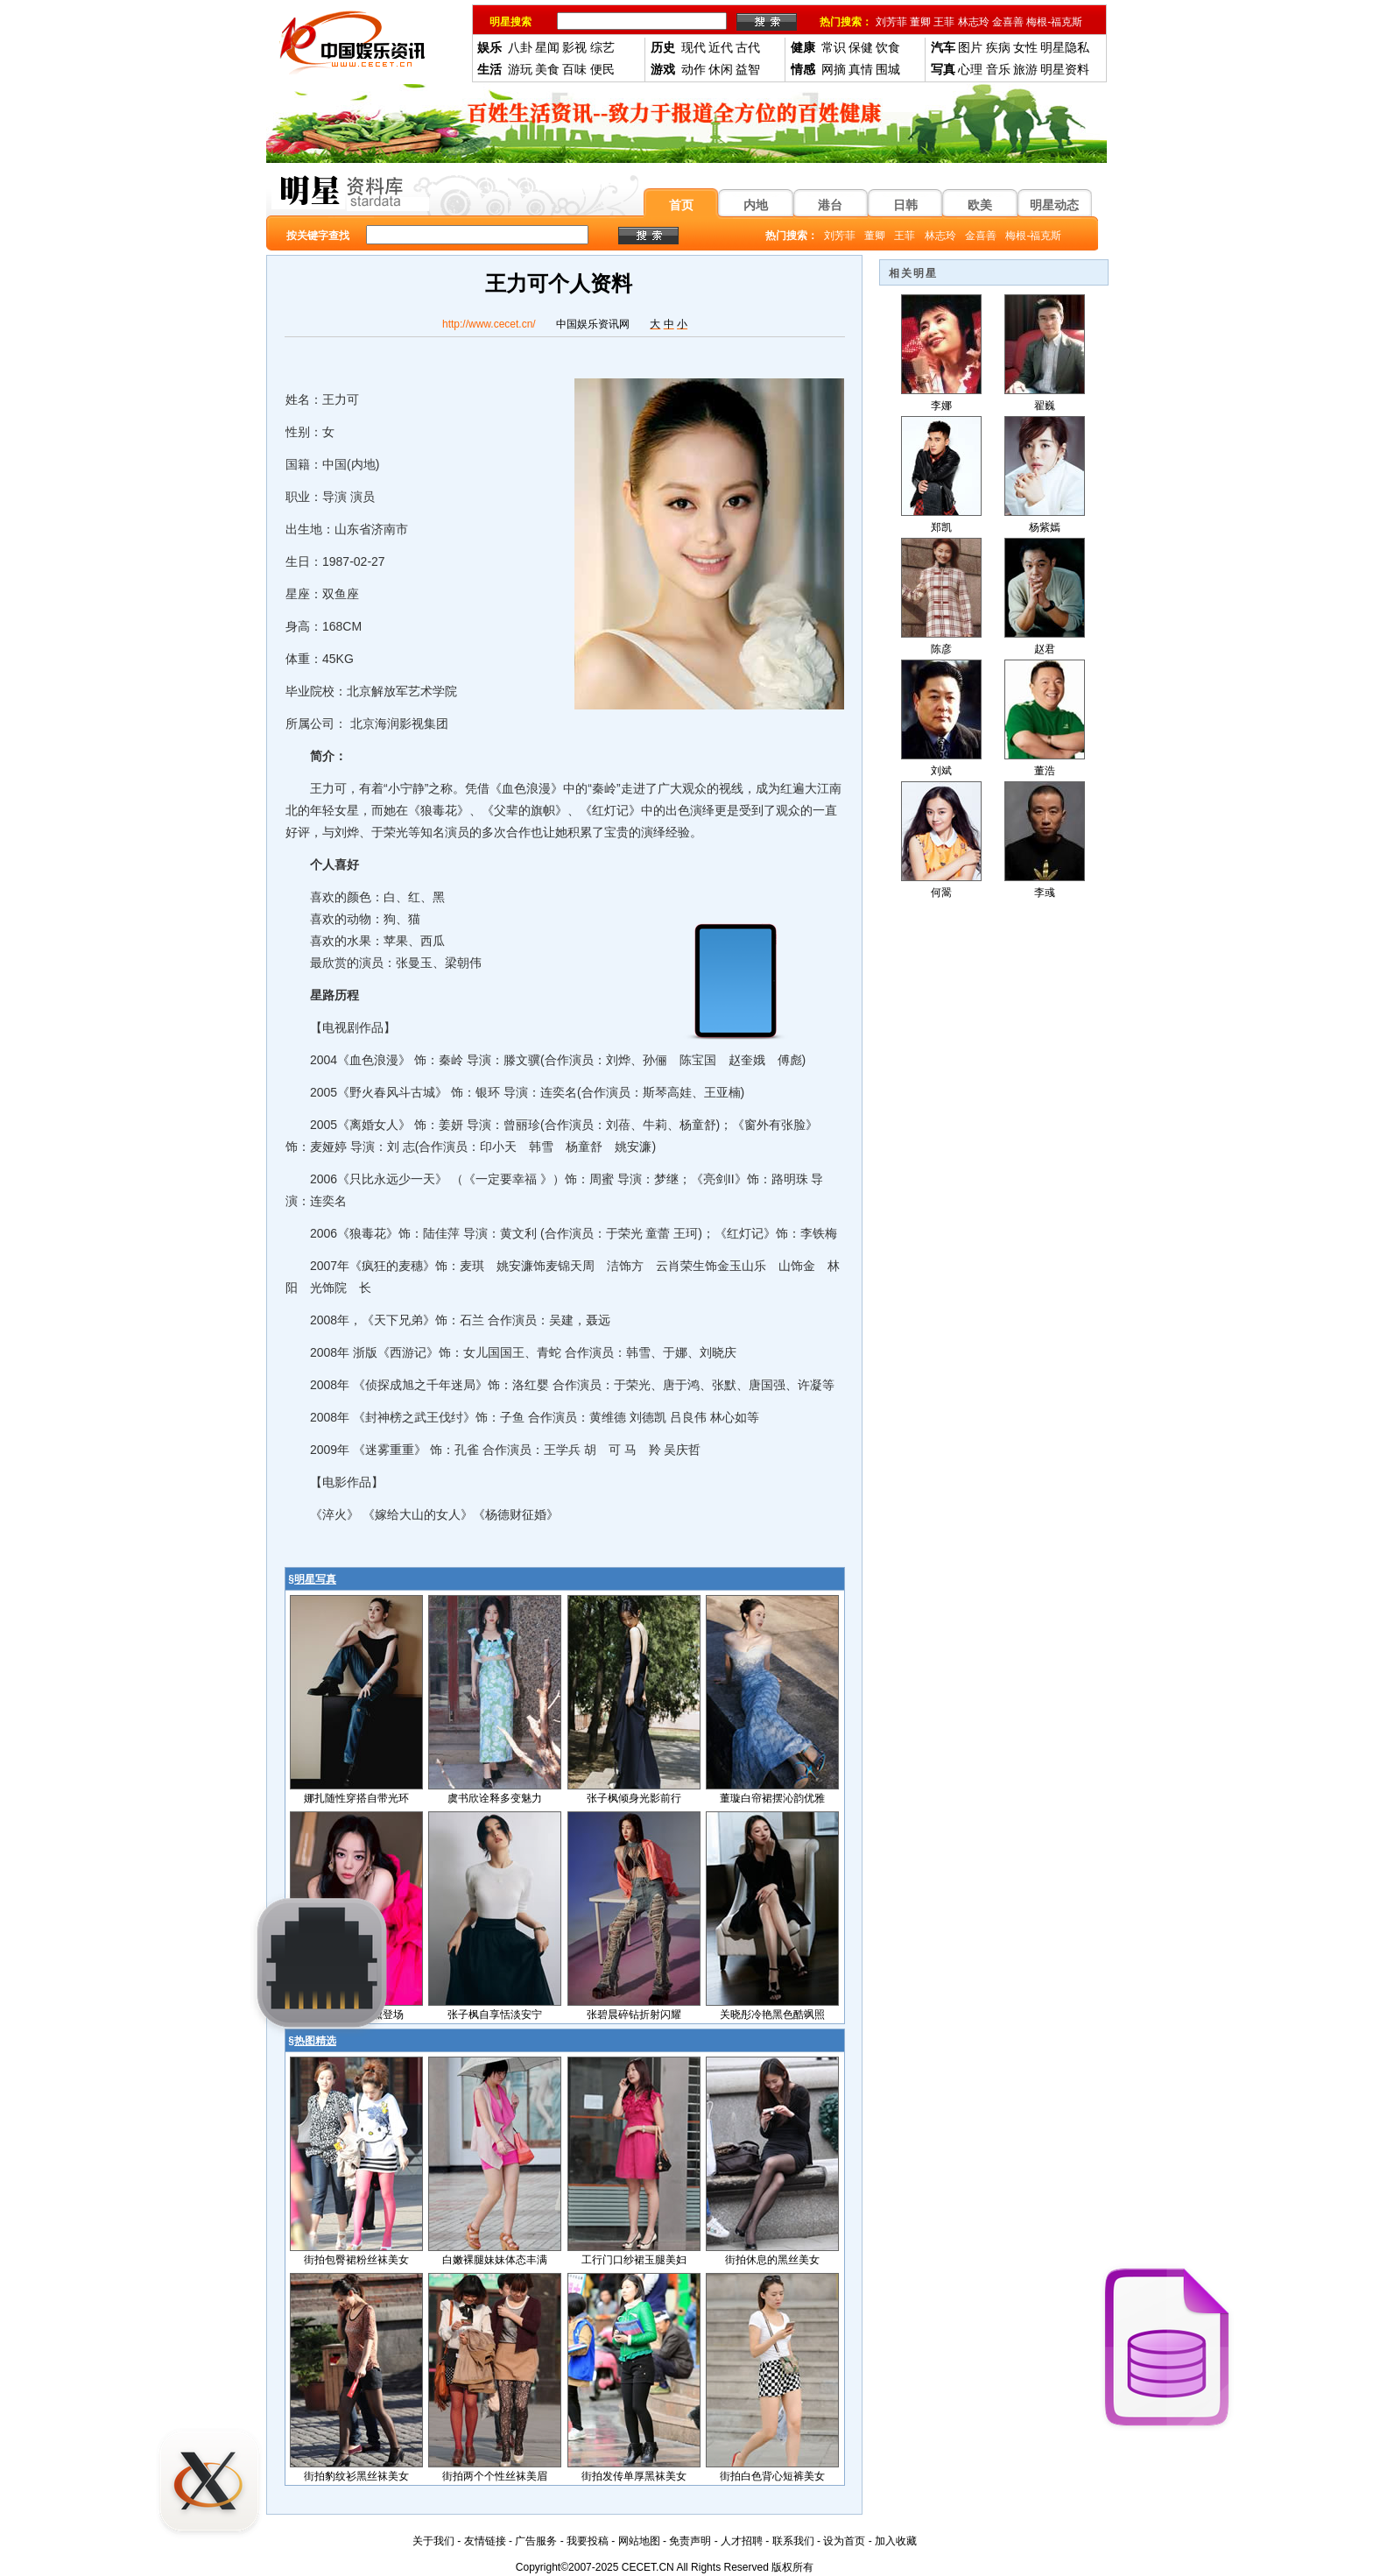 The width and height of the screenshot is (1373, 2576). I want to click on launch xorg display server application, so click(209, 2481).